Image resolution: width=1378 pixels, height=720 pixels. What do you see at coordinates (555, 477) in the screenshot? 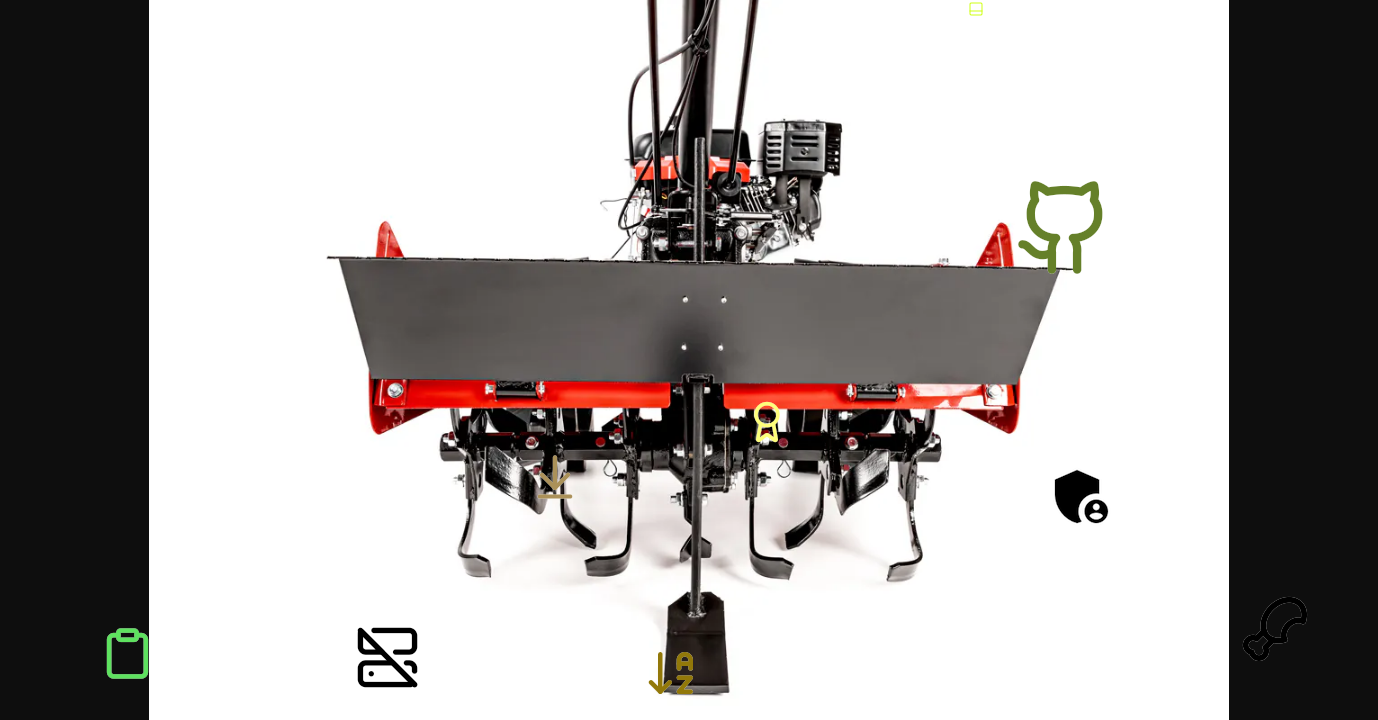
I see `download a file to your device` at bounding box center [555, 477].